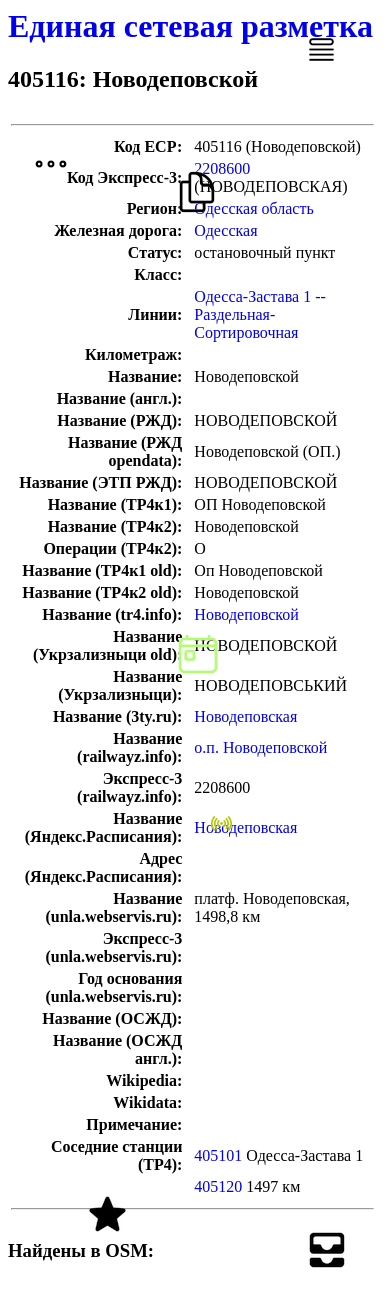 This screenshot has width=385, height=1300. What do you see at coordinates (51, 164) in the screenshot?
I see `access more options or actions` at bounding box center [51, 164].